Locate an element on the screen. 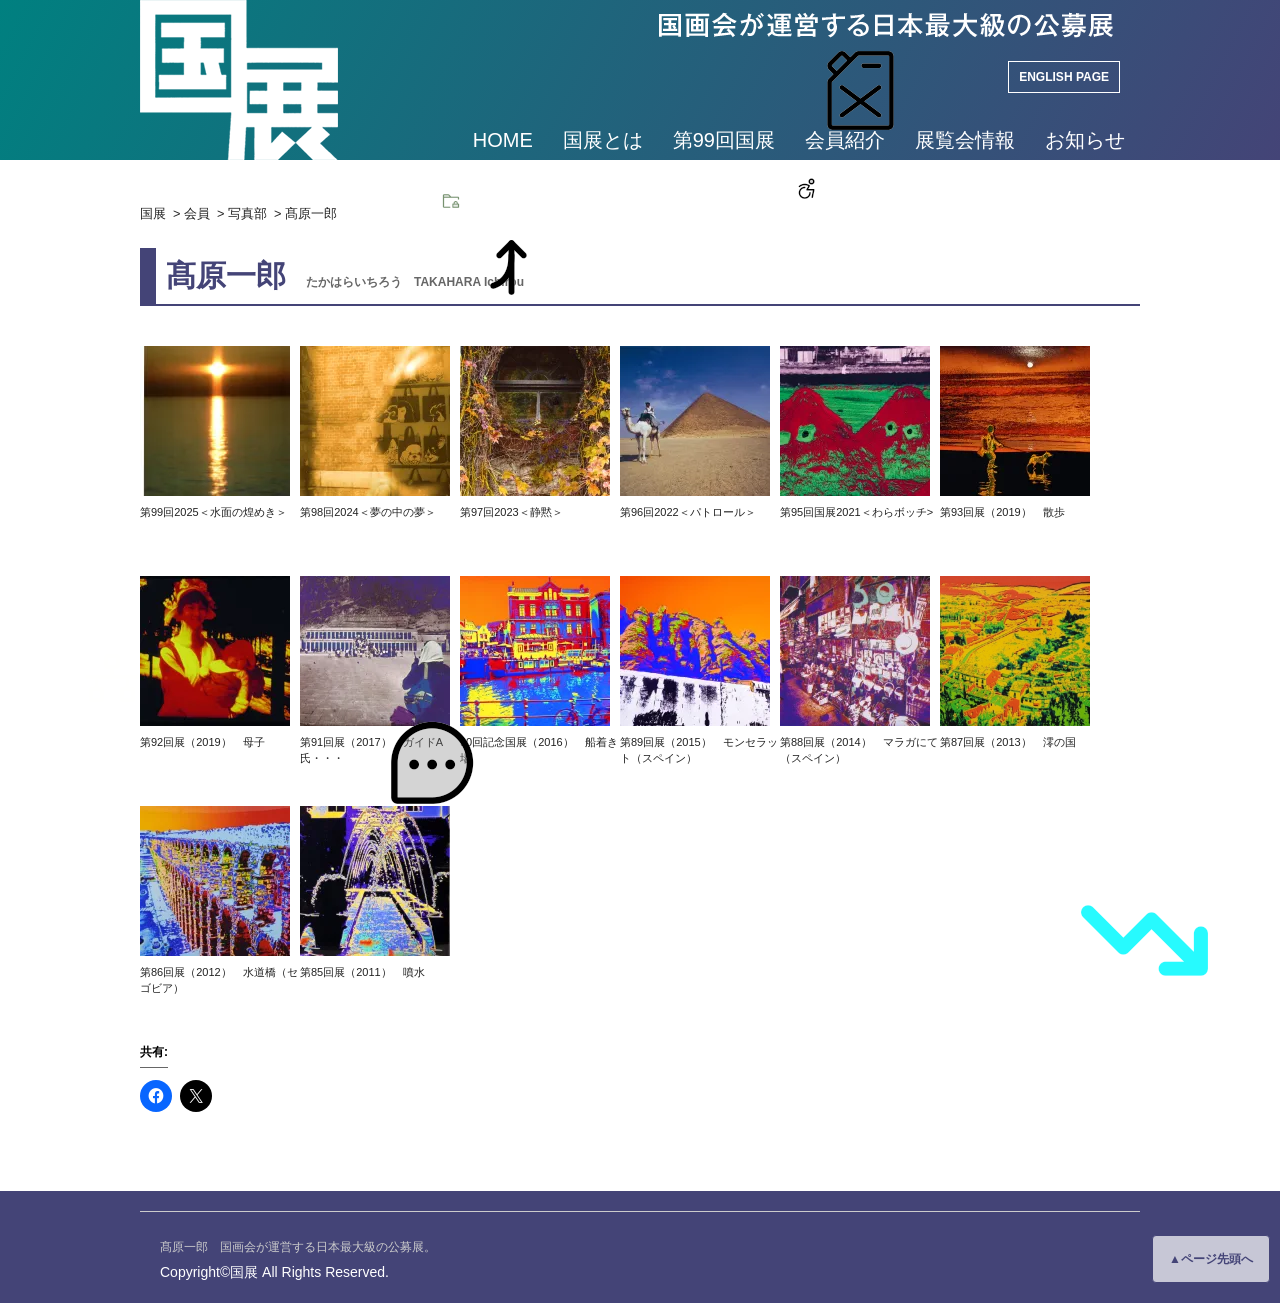 This screenshot has height=1303, width=1280. open chat or messaging is located at coordinates (430, 764).